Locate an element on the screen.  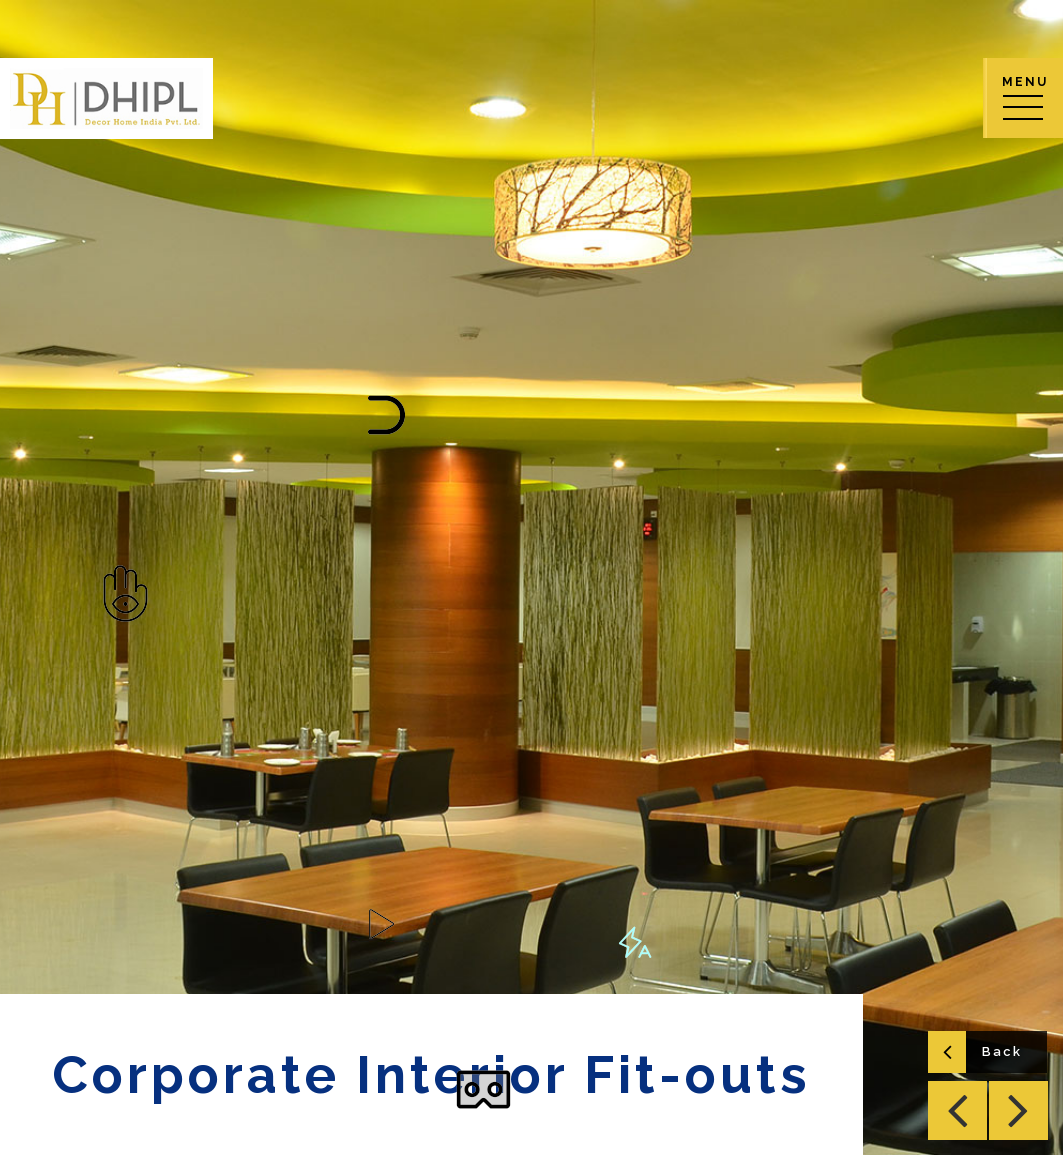
play media or start playback is located at coordinates (378, 924).